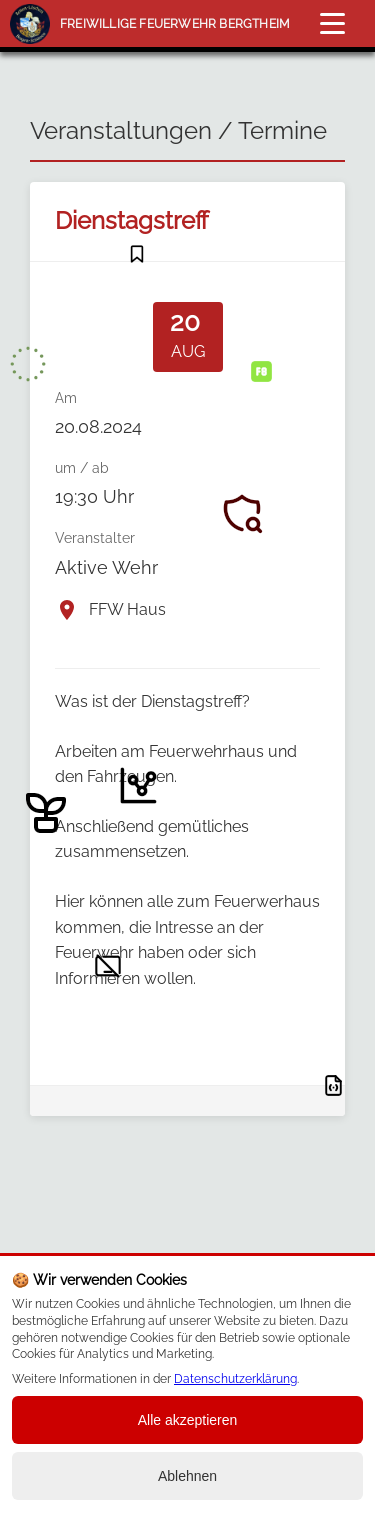  Describe the element at coordinates (242, 513) in the screenshot. I see `search security settings` at that location.